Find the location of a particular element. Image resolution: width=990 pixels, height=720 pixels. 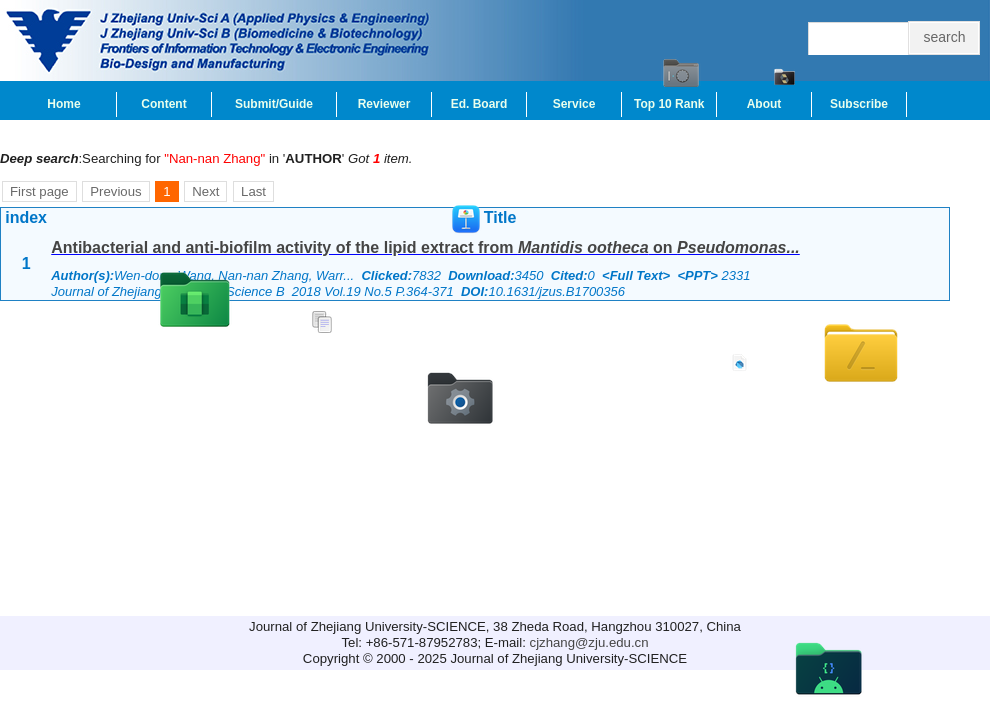

access secured or locked files is located at coordinates (681, 74).